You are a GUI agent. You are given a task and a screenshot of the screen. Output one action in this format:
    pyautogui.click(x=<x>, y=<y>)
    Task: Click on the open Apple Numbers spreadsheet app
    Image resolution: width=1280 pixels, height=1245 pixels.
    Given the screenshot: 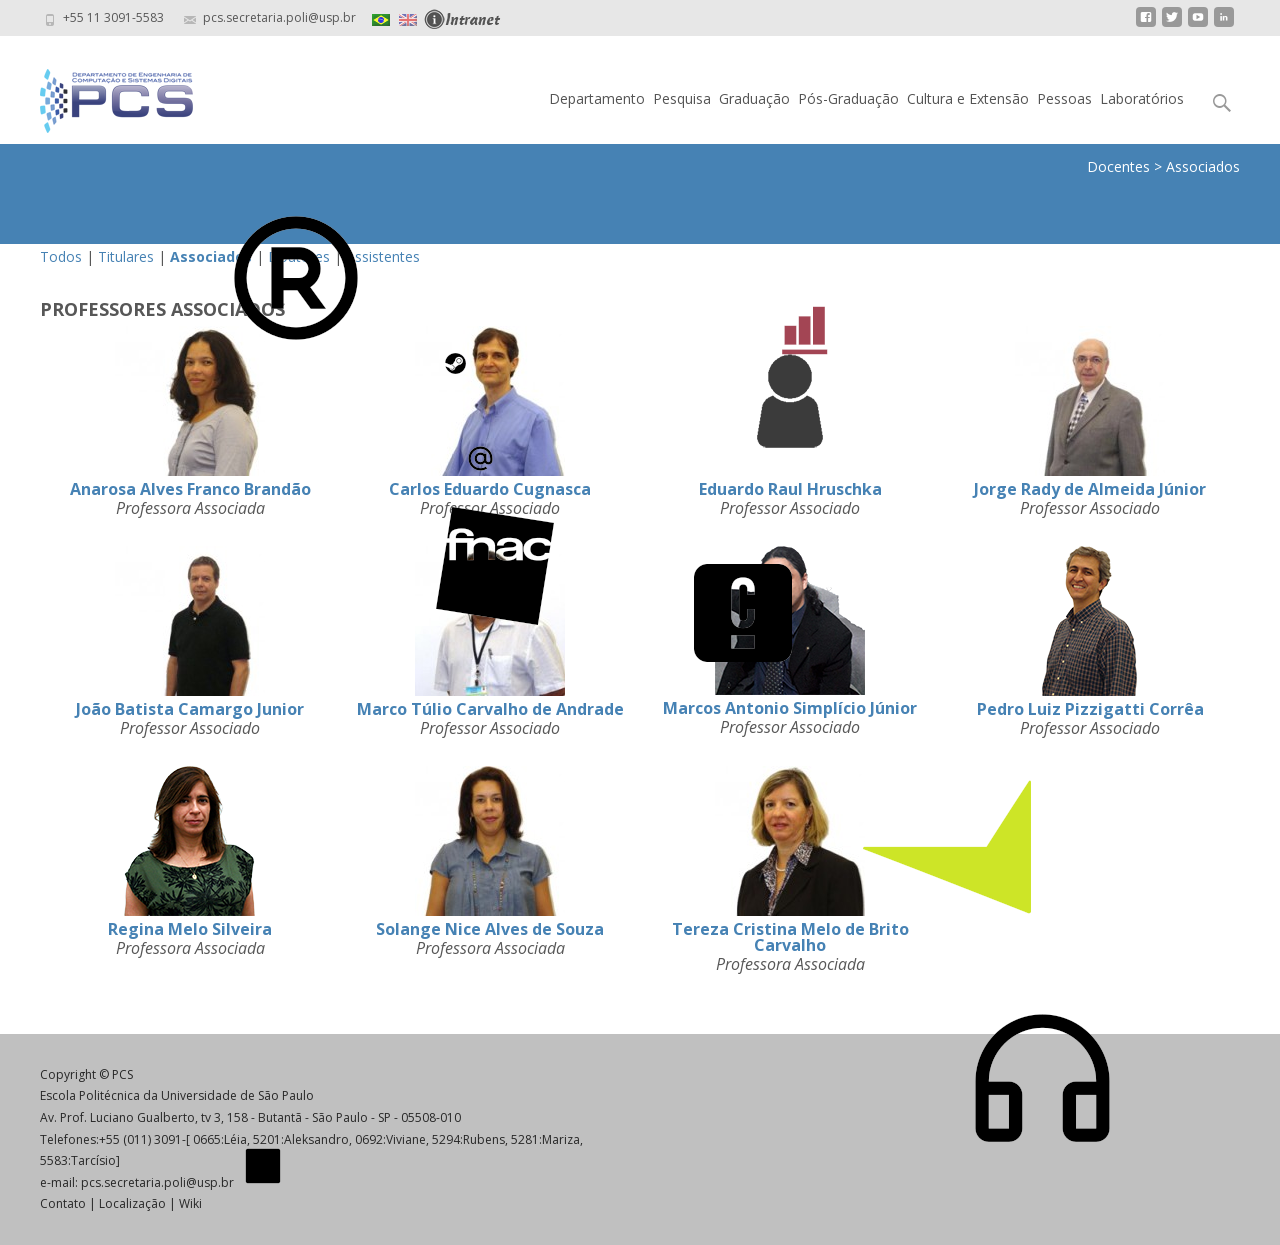 What is the action you would take?
    pyautogui.click(x=803, y=330)
    